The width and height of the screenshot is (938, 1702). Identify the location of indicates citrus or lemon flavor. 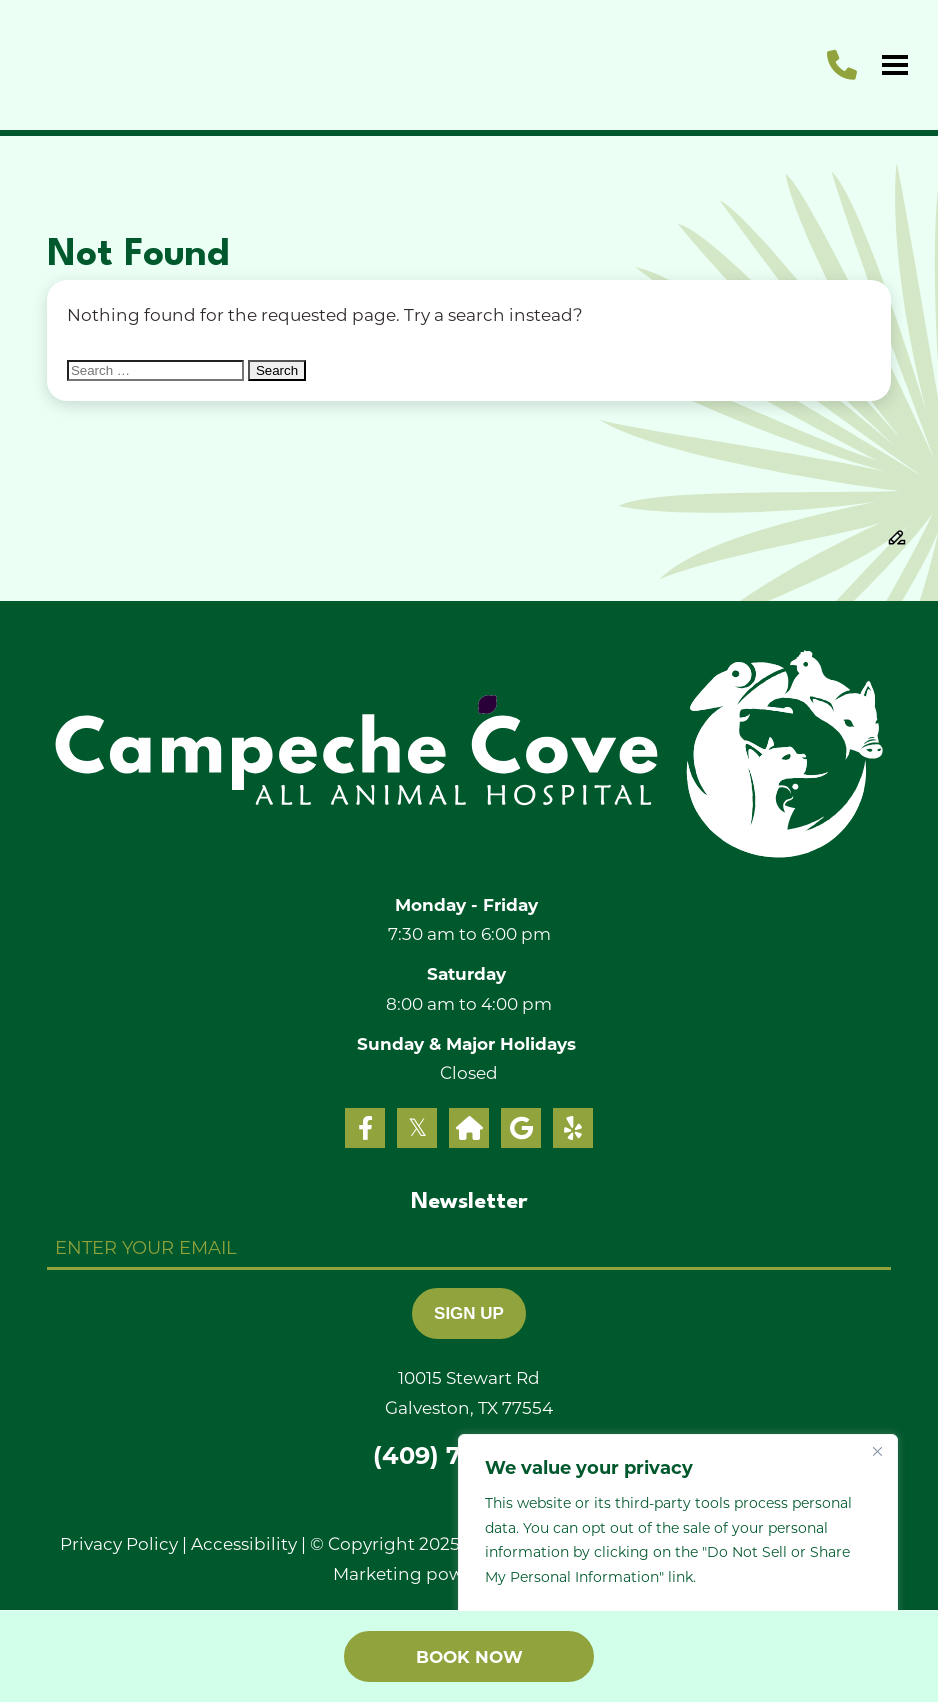
(487, 704).